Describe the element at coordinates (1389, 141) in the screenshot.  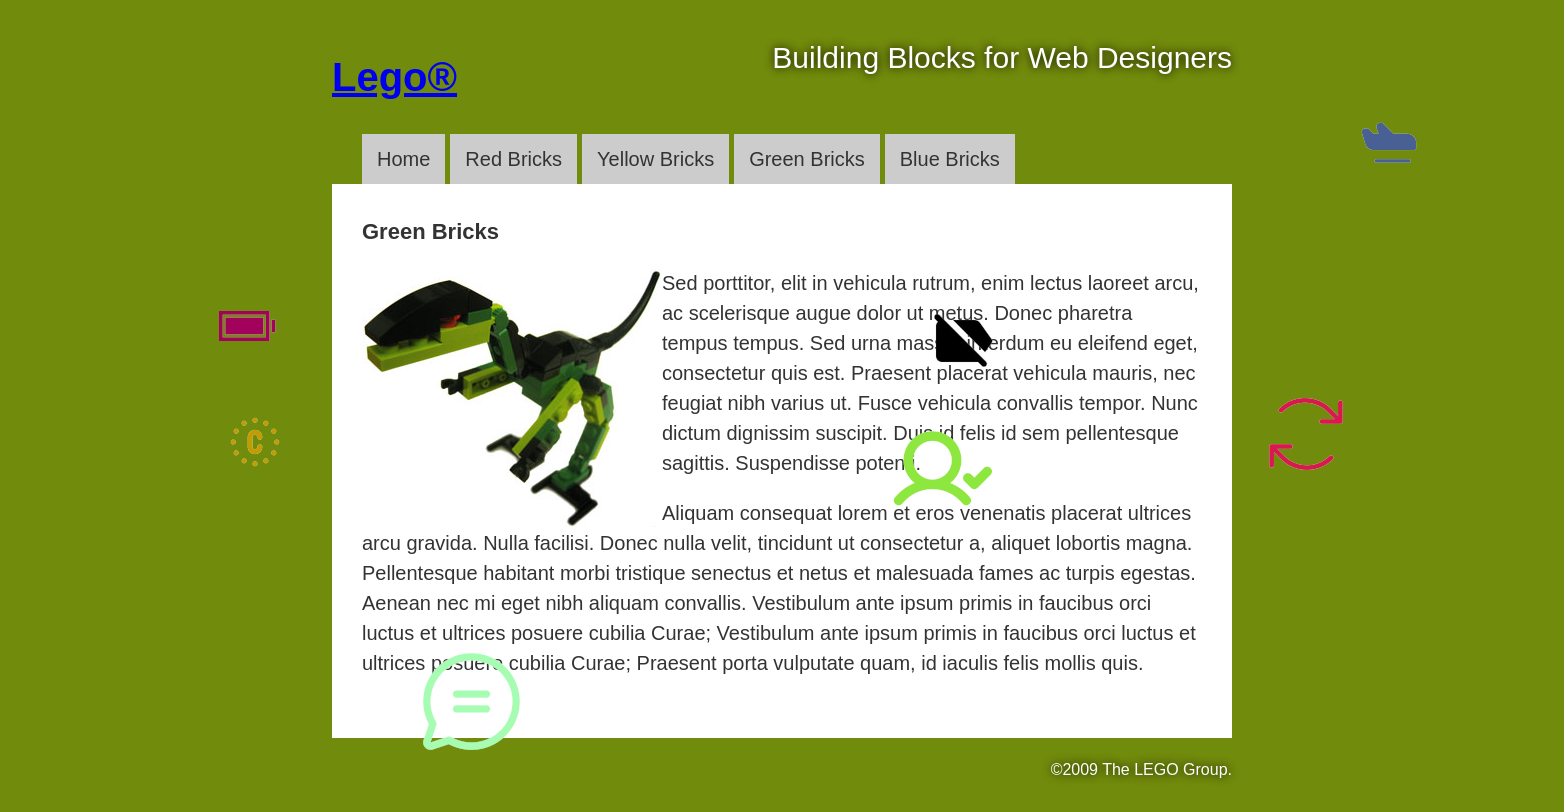
I see `indicates flight mode is active` at that location.